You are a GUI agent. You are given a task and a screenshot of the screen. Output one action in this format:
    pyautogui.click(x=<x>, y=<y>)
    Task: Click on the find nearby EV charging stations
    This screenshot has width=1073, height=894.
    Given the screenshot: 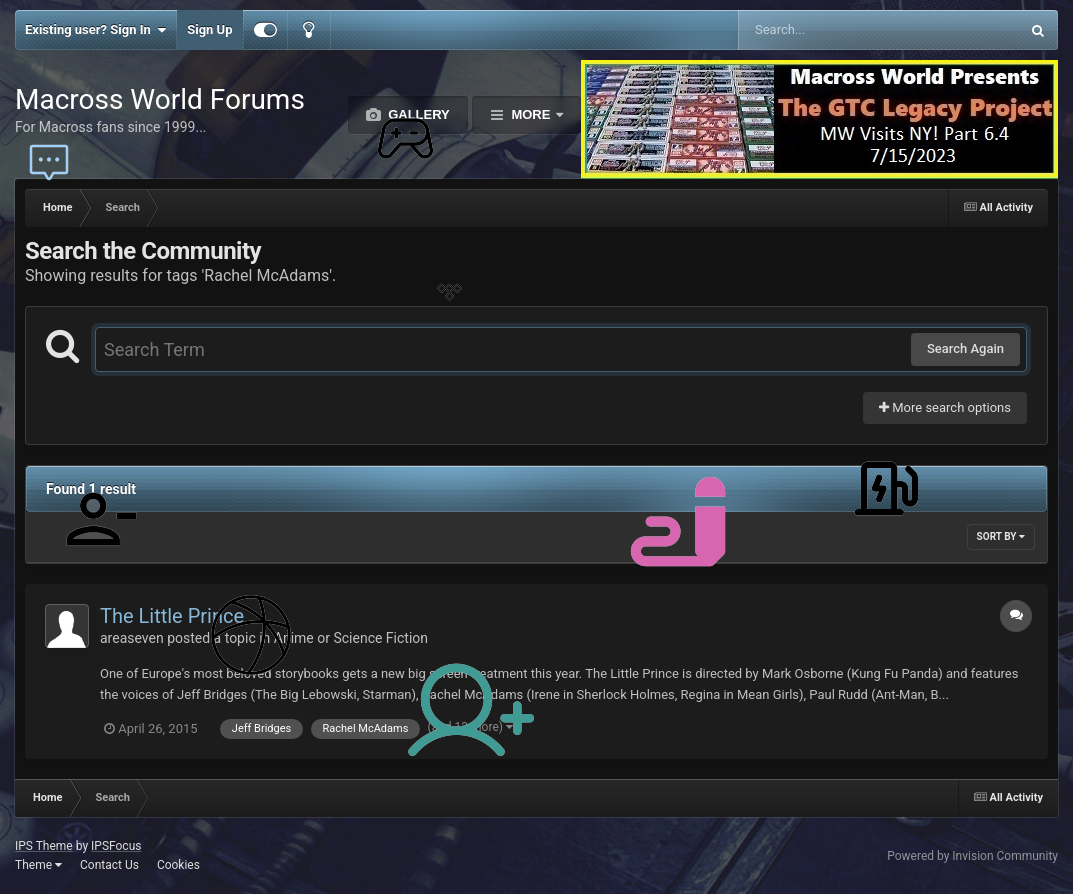 What is the action you would take?
    pyautogui.click(x=883, y=488)
    